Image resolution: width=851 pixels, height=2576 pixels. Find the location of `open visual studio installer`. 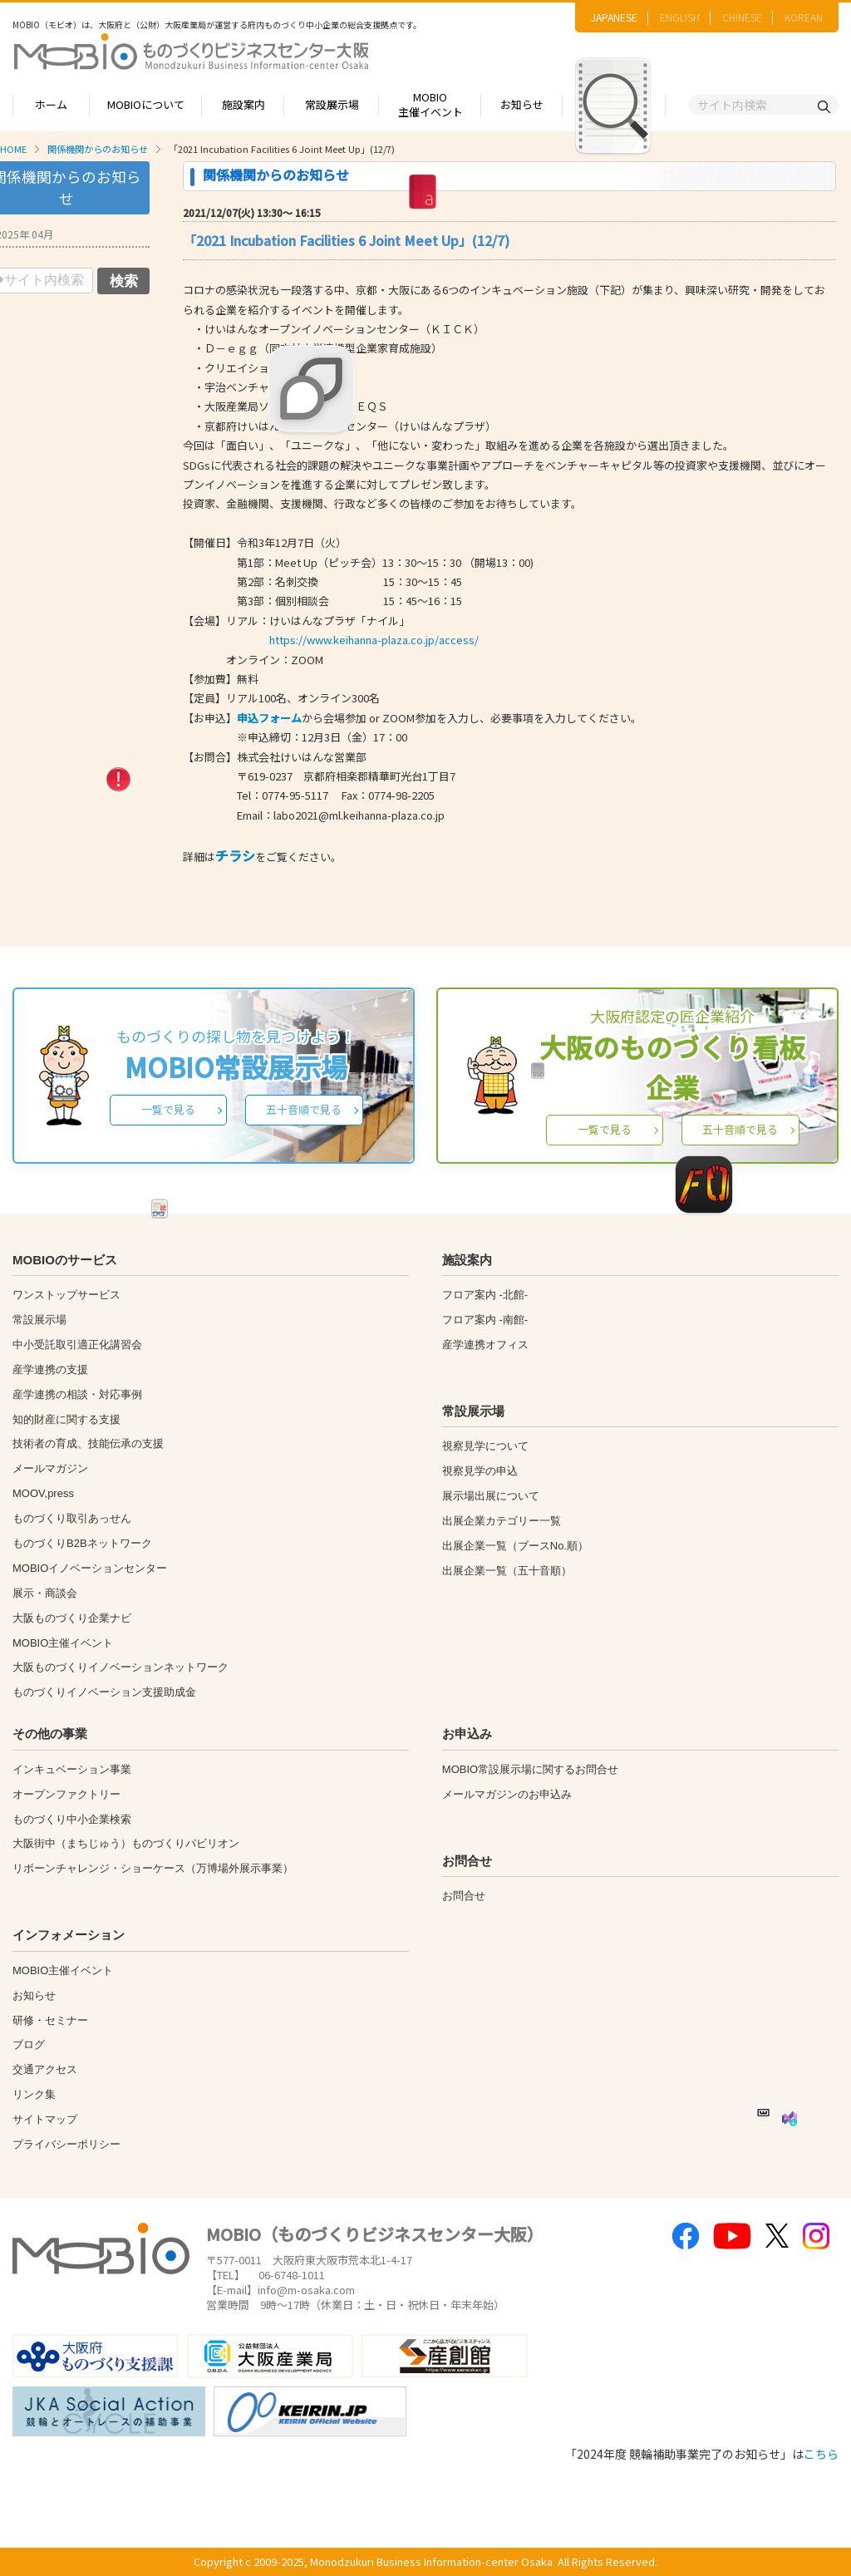

open visual studio installer is located at coordinates (790, 2119).